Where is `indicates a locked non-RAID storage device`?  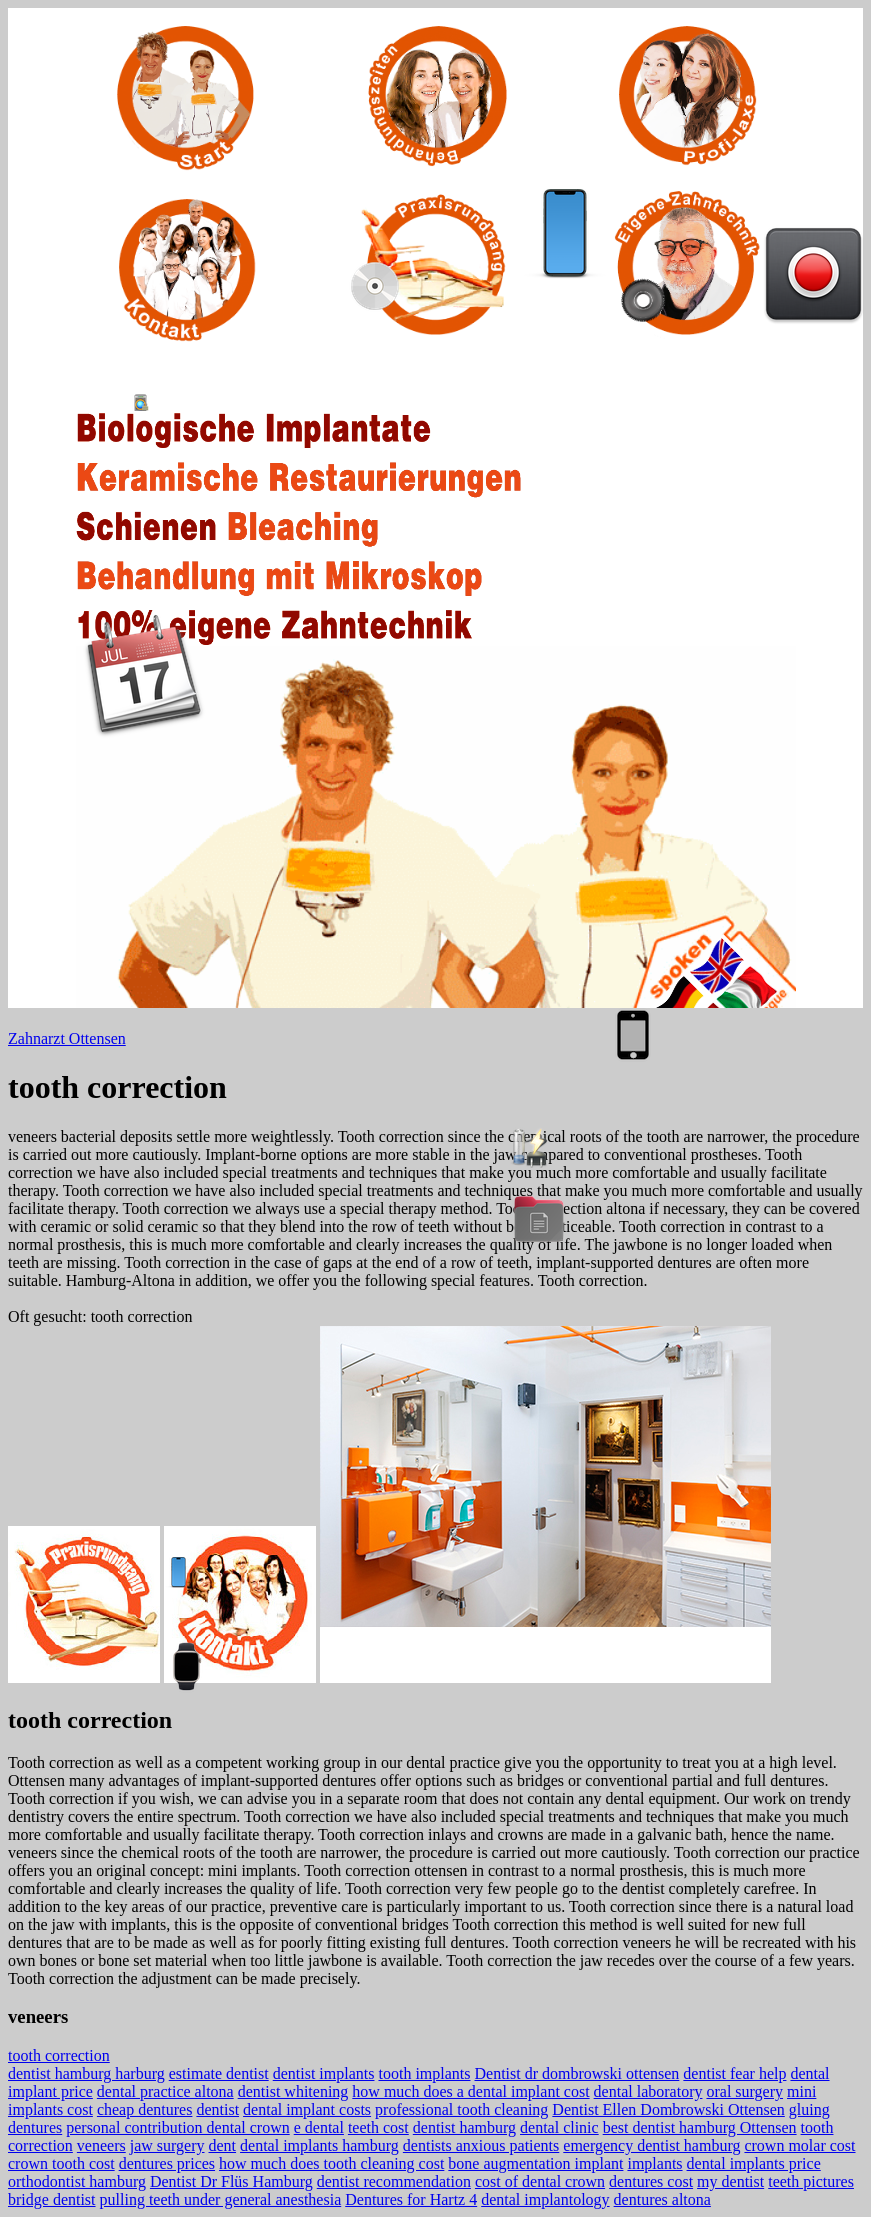
indicates a locked non-RAID storage device is located at coordinates (140, 402).